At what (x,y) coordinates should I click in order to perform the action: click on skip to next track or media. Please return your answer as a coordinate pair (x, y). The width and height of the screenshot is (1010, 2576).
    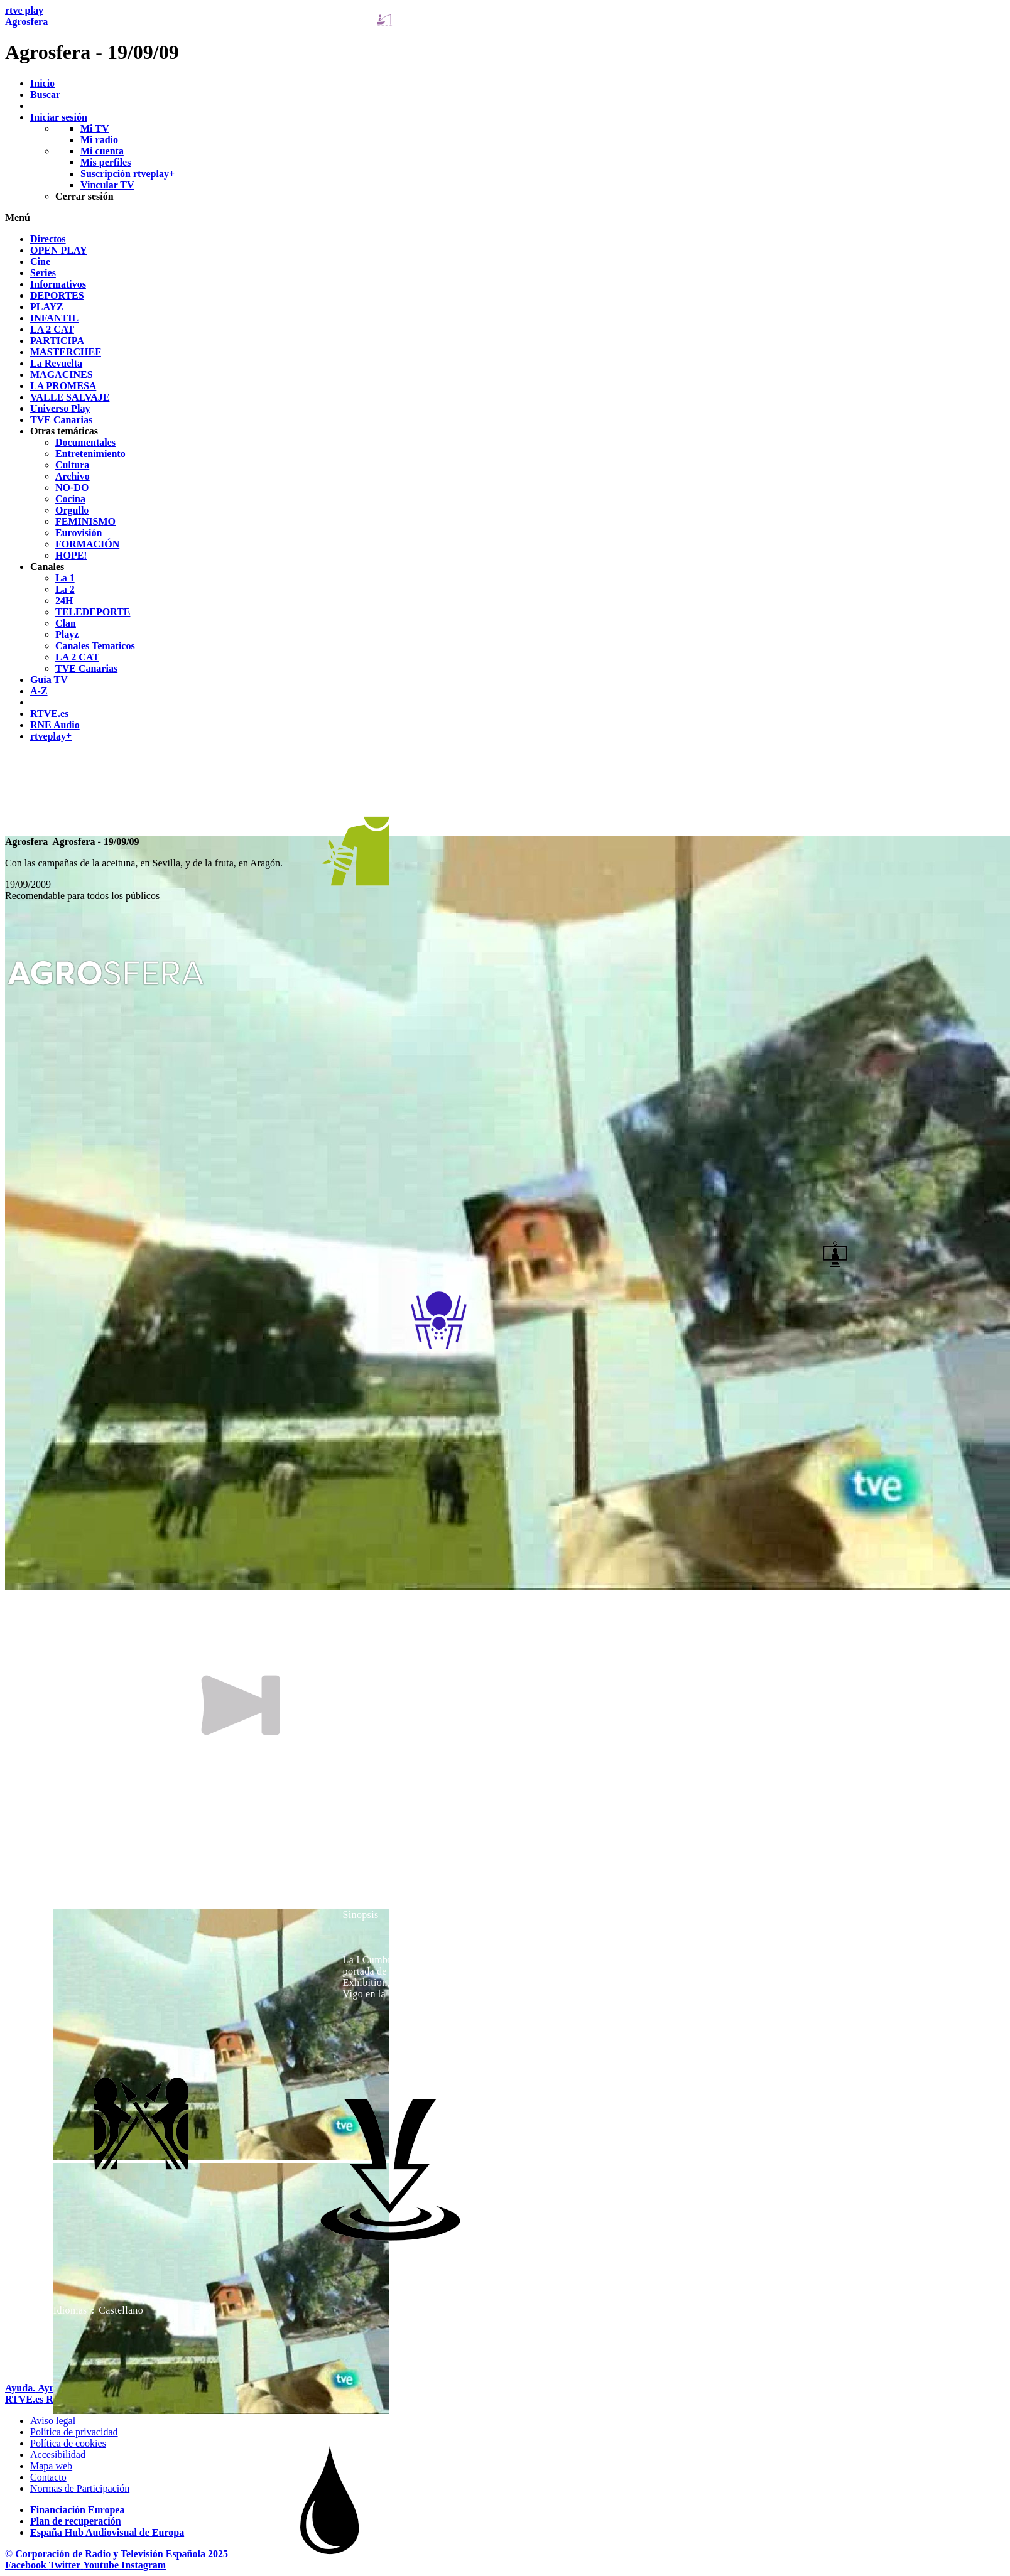
    Looking at the image, I should click on (241, 1705).